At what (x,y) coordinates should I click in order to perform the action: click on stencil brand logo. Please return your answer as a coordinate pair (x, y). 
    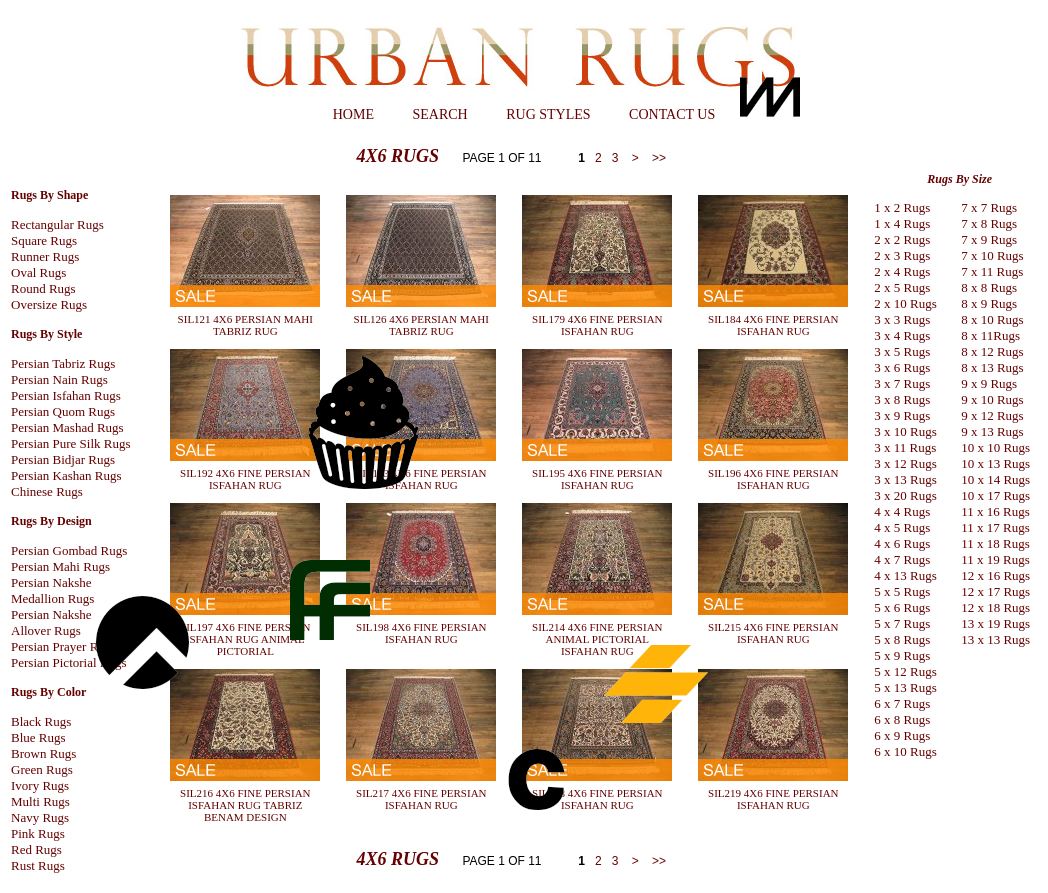
    Looking at the image, I should click on (656, 684).